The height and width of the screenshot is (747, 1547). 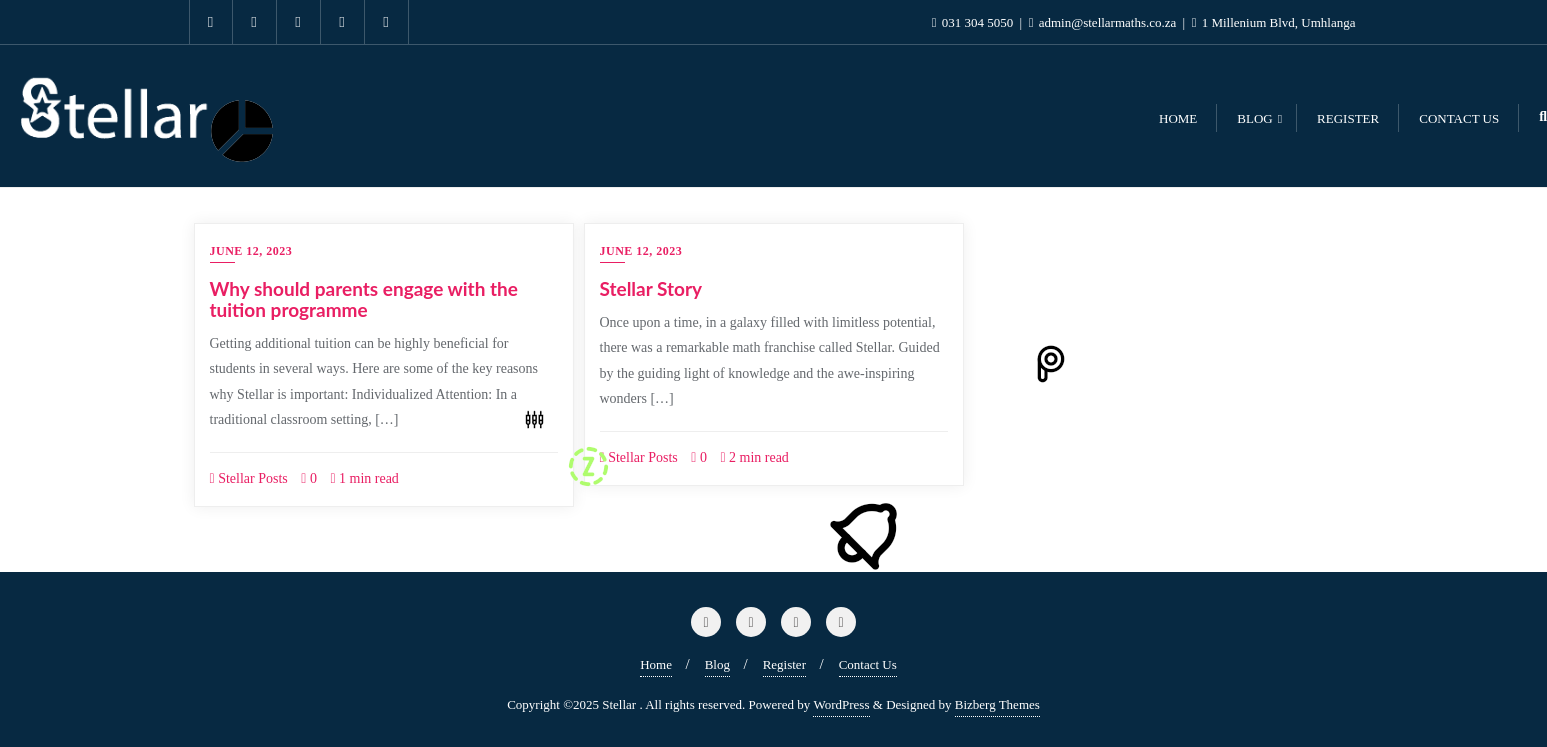 What do you see at coordinates (242, 131) in the screenshot?
I see `view data breakdown by category` at bounding box center [242, 131].